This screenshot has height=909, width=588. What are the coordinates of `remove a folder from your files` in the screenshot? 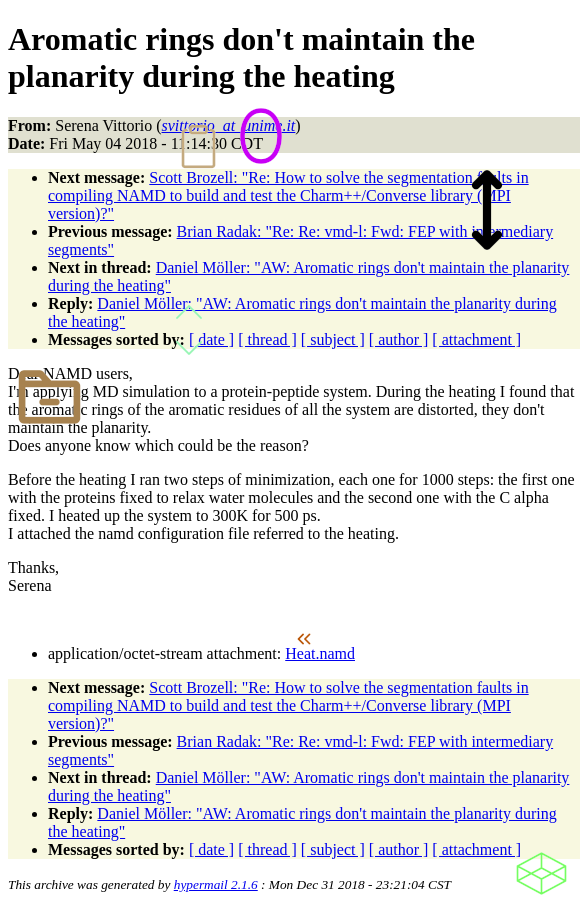 It's located at (49, 397).